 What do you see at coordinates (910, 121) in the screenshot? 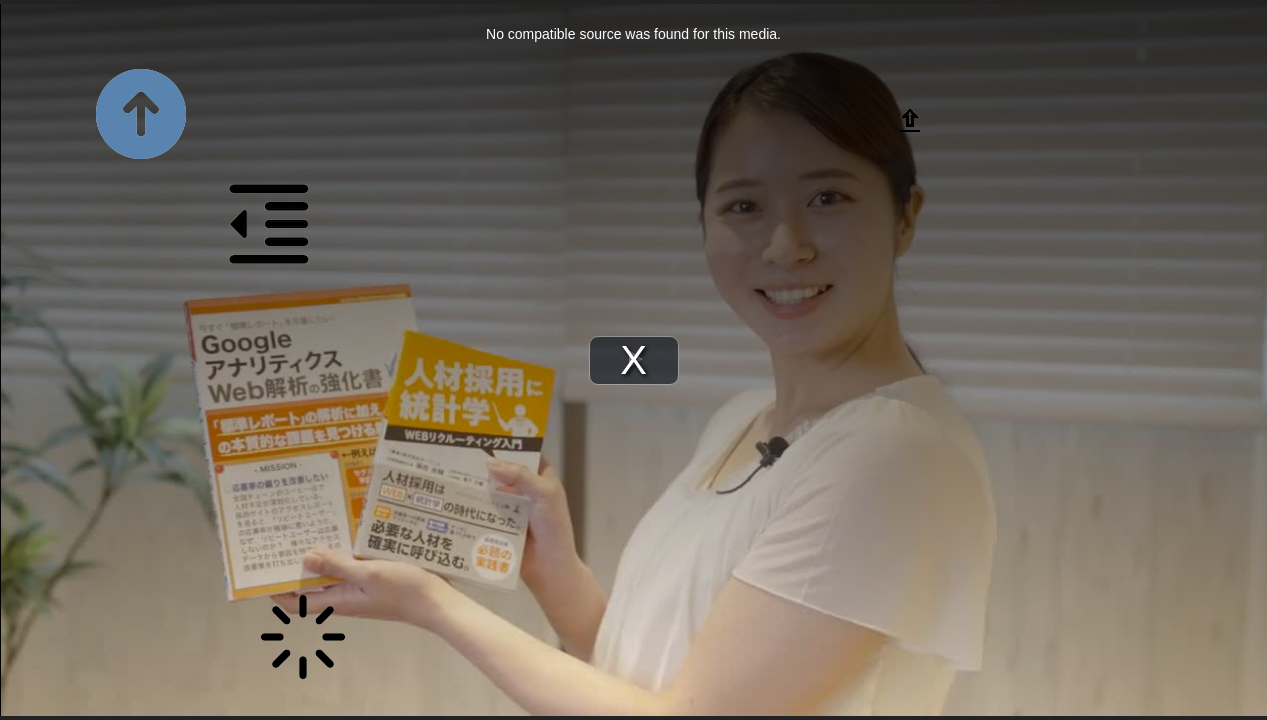
I see `upload a file from your device` at bounding box center [910, 121].